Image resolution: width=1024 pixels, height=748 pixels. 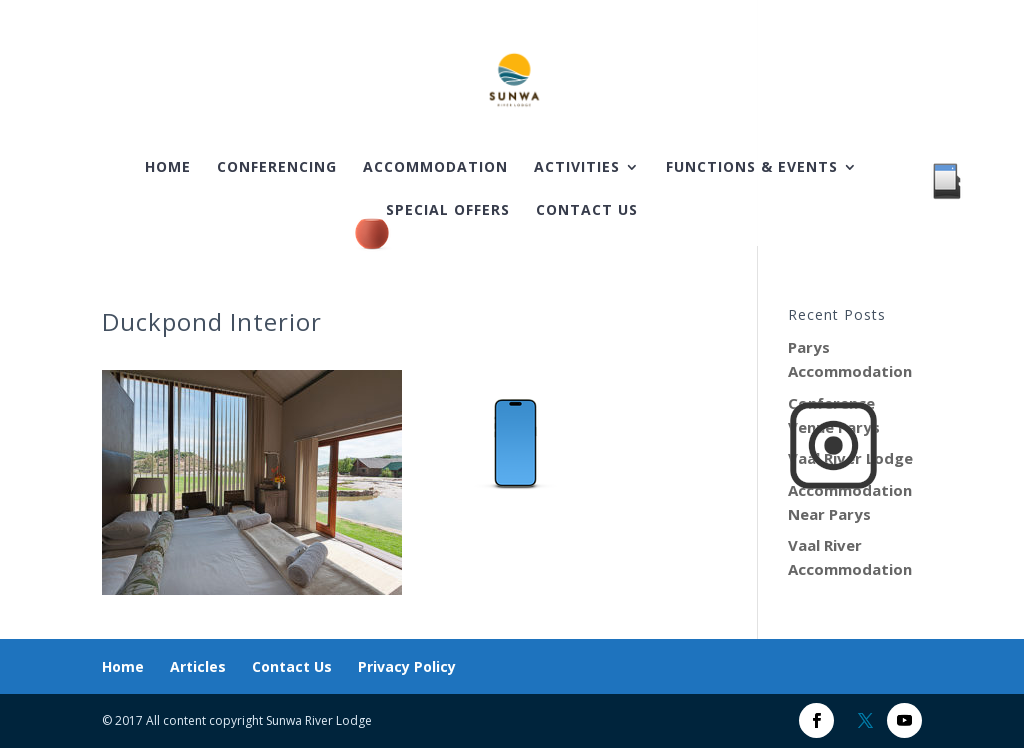 I want to click on HomePod mini smart speaker in orange, so click(x=372, y=237).